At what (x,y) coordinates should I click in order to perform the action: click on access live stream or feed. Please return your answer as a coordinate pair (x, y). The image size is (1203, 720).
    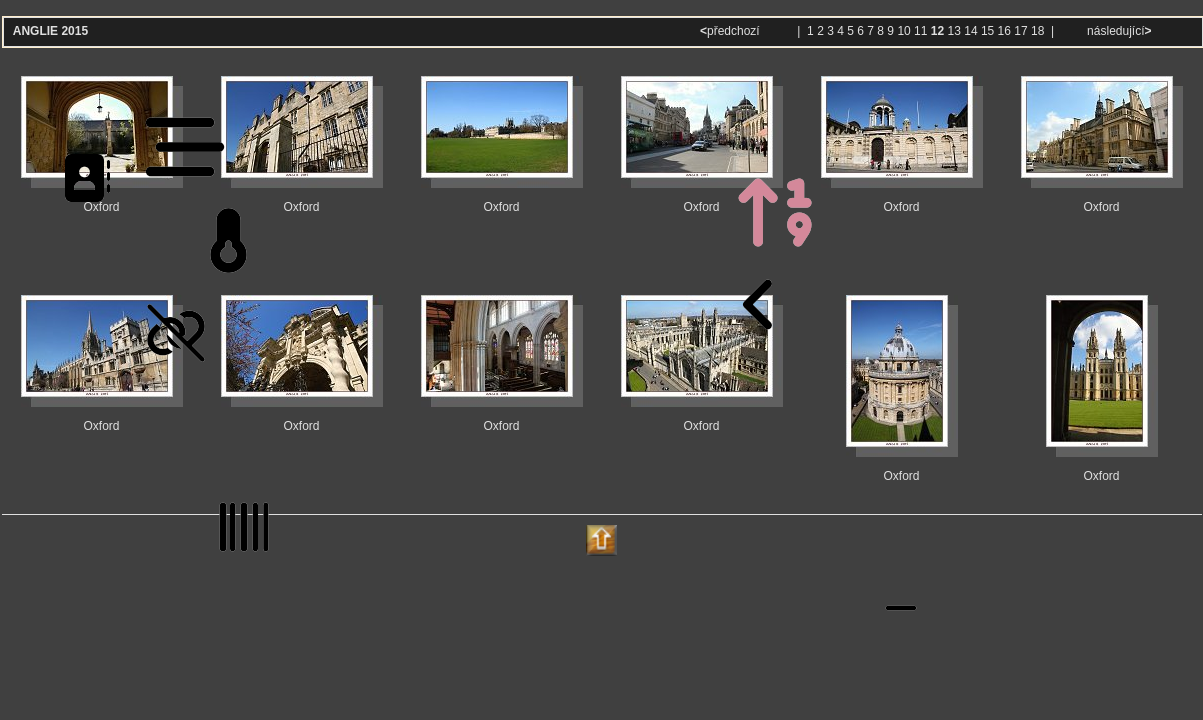
    Looking at the image, I should click on (185, 147).